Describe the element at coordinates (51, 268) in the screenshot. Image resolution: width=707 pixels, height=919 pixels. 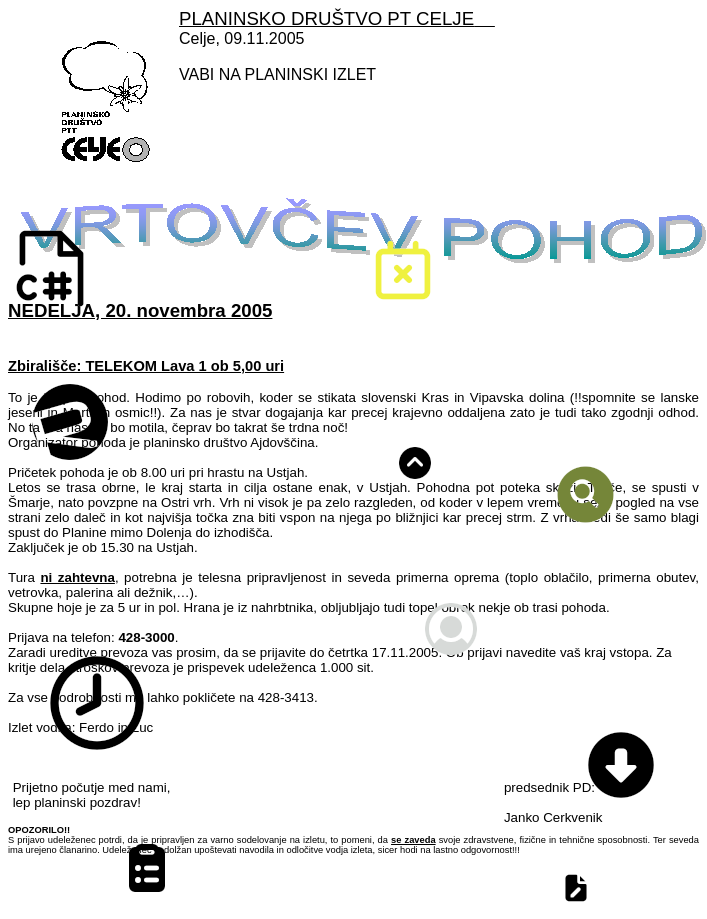
I see `a C# source code file` at that location.